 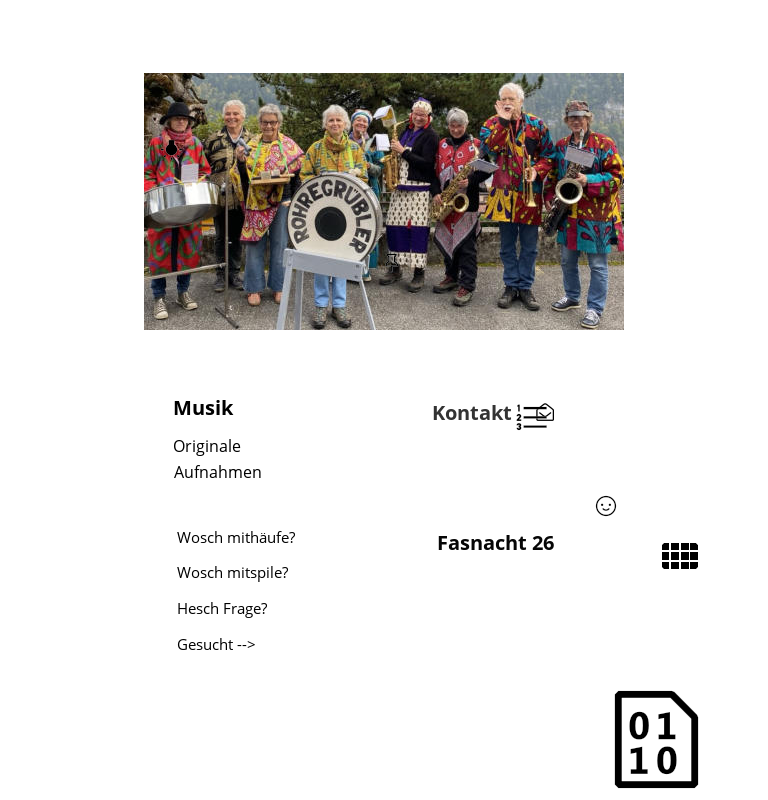 What do you see at coordinates (171, 149) in the screenshot?
I see `adjust incandescent light settings` at bounding box center [171, 149].